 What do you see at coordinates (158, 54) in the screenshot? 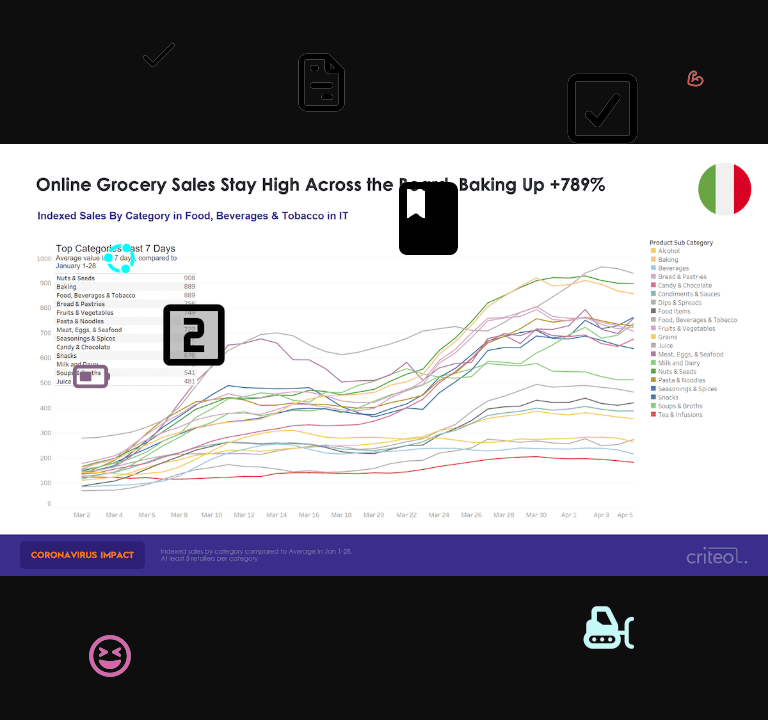
I see `confirm or submit an action` at bounding box center [158, 54].